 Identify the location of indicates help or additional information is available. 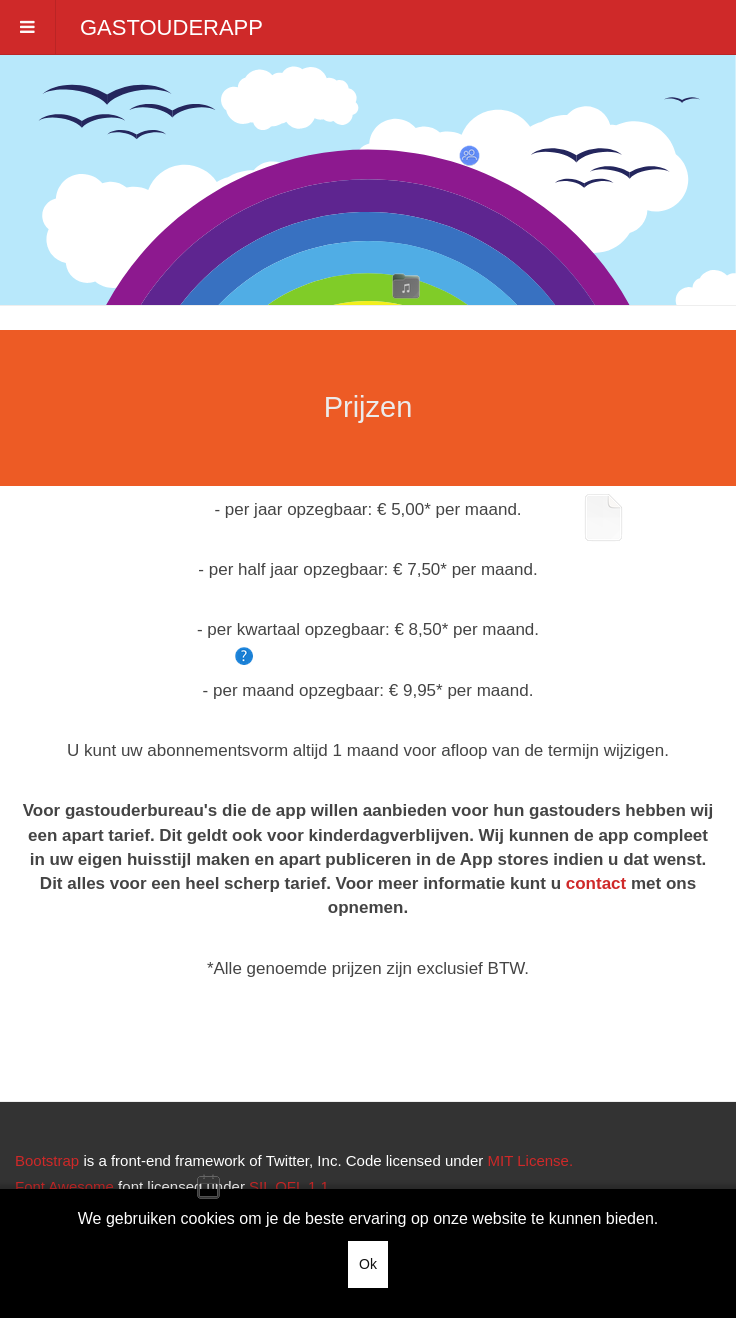
(243, 655).